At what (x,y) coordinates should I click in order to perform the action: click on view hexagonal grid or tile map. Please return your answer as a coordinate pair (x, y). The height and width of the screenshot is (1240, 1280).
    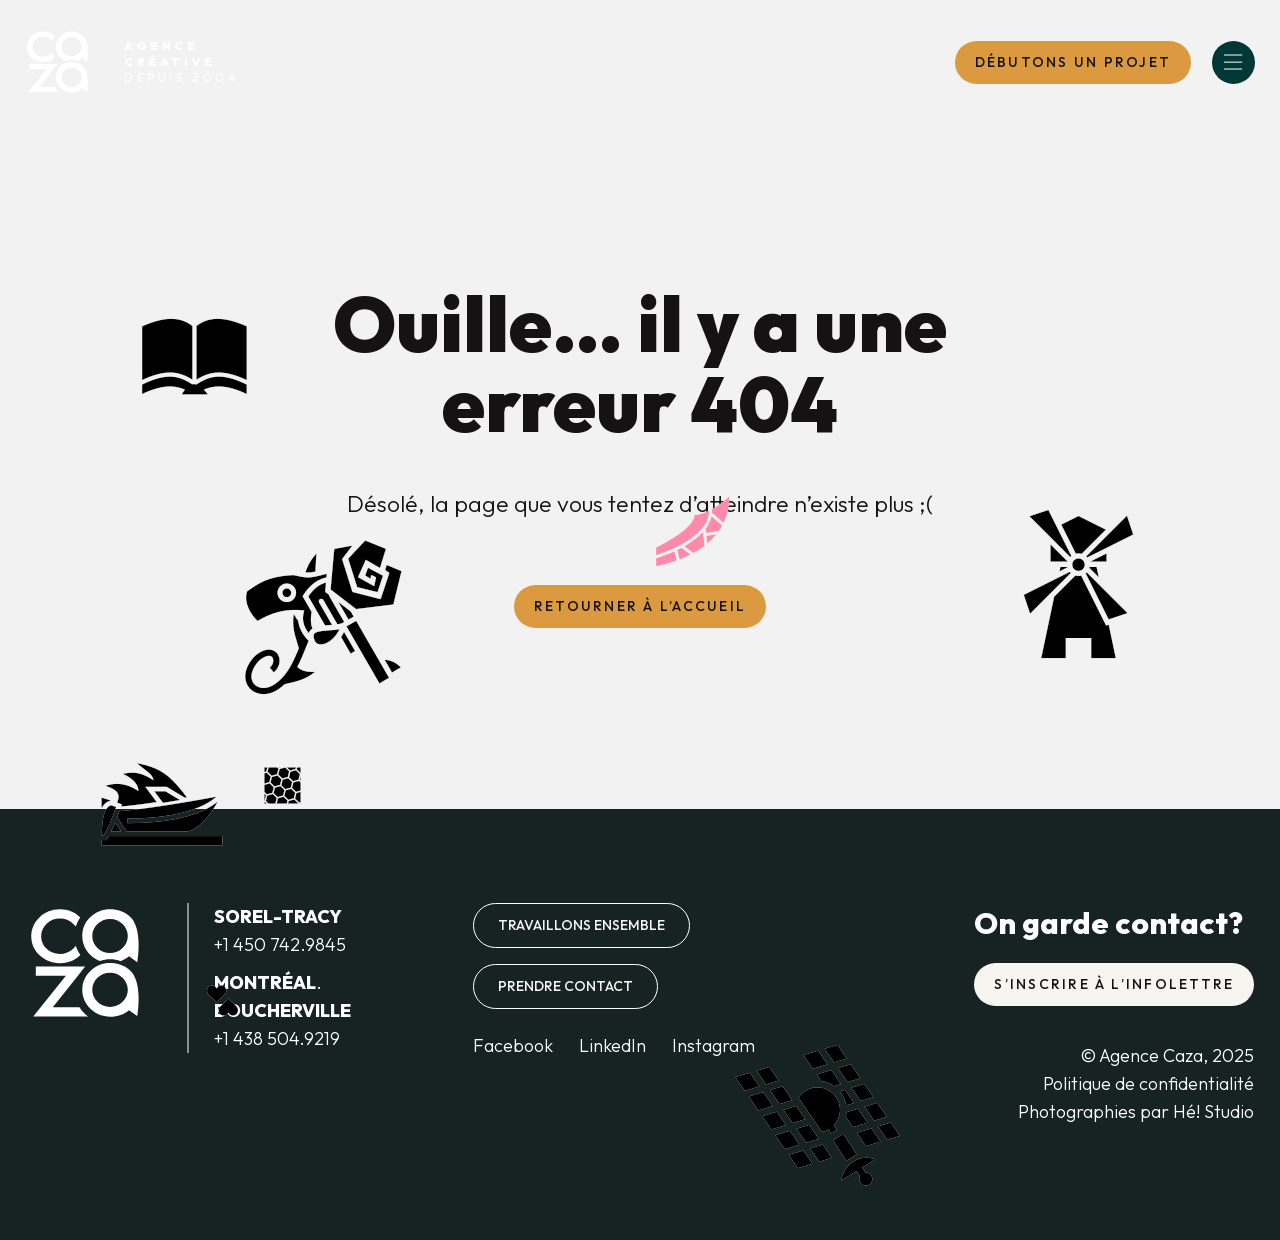
    Looking at the image, I should click on (282, 785).